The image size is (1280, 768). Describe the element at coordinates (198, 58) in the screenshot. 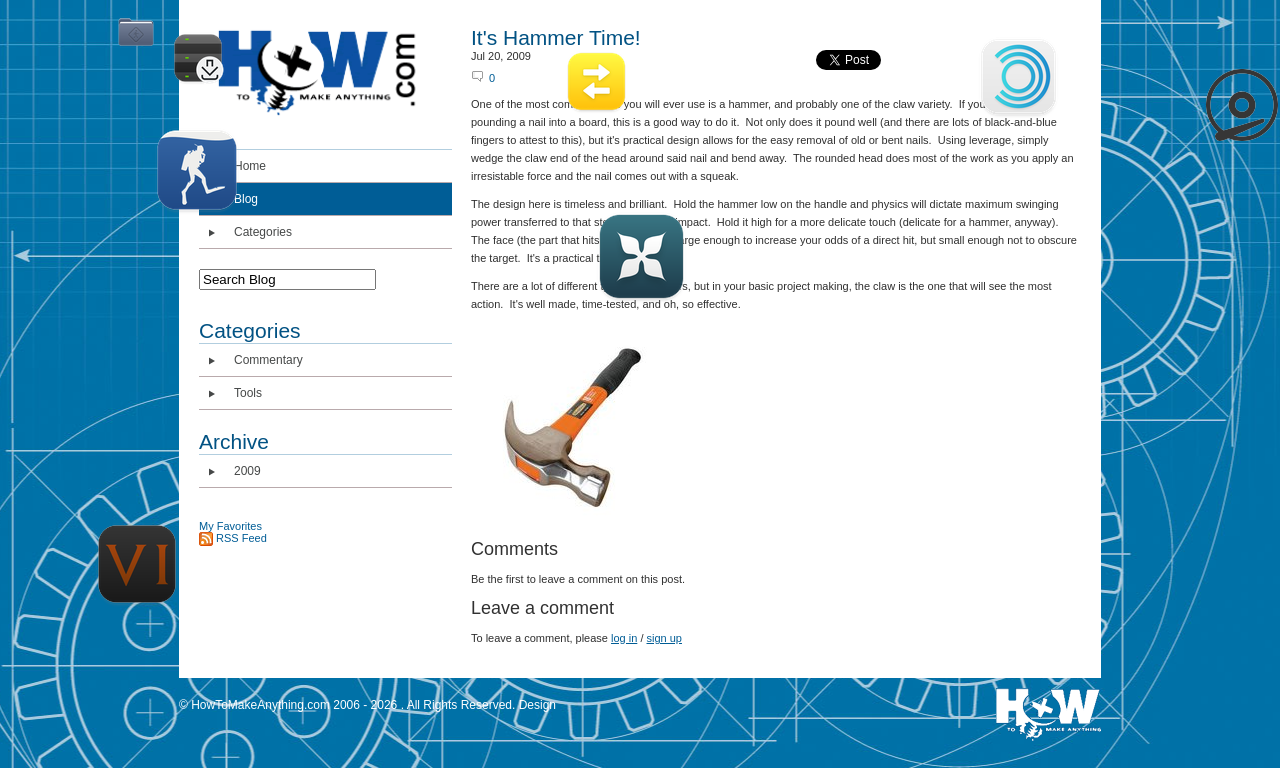

I see `configure network server installation settings` at that location.